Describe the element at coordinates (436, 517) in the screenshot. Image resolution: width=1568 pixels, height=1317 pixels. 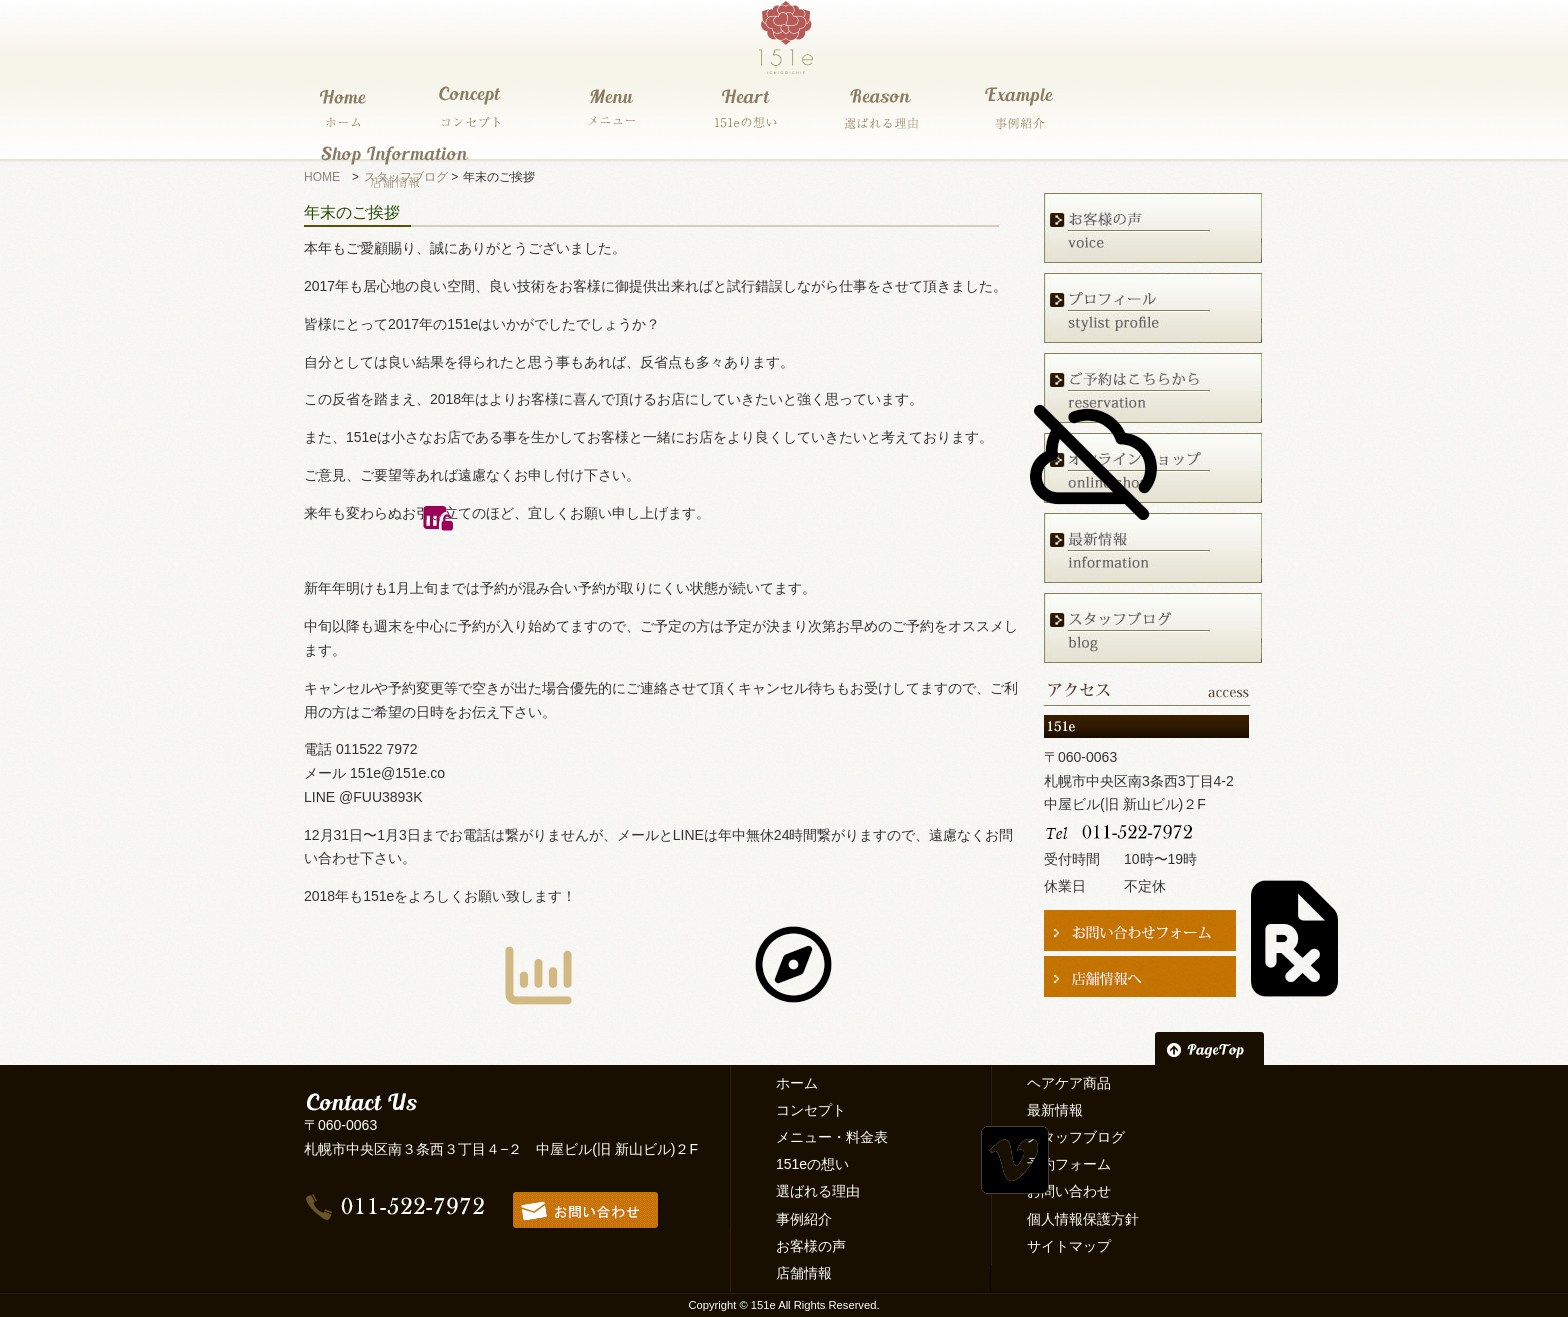
I see `unlock a row in a table or spreadsheet` at that location.